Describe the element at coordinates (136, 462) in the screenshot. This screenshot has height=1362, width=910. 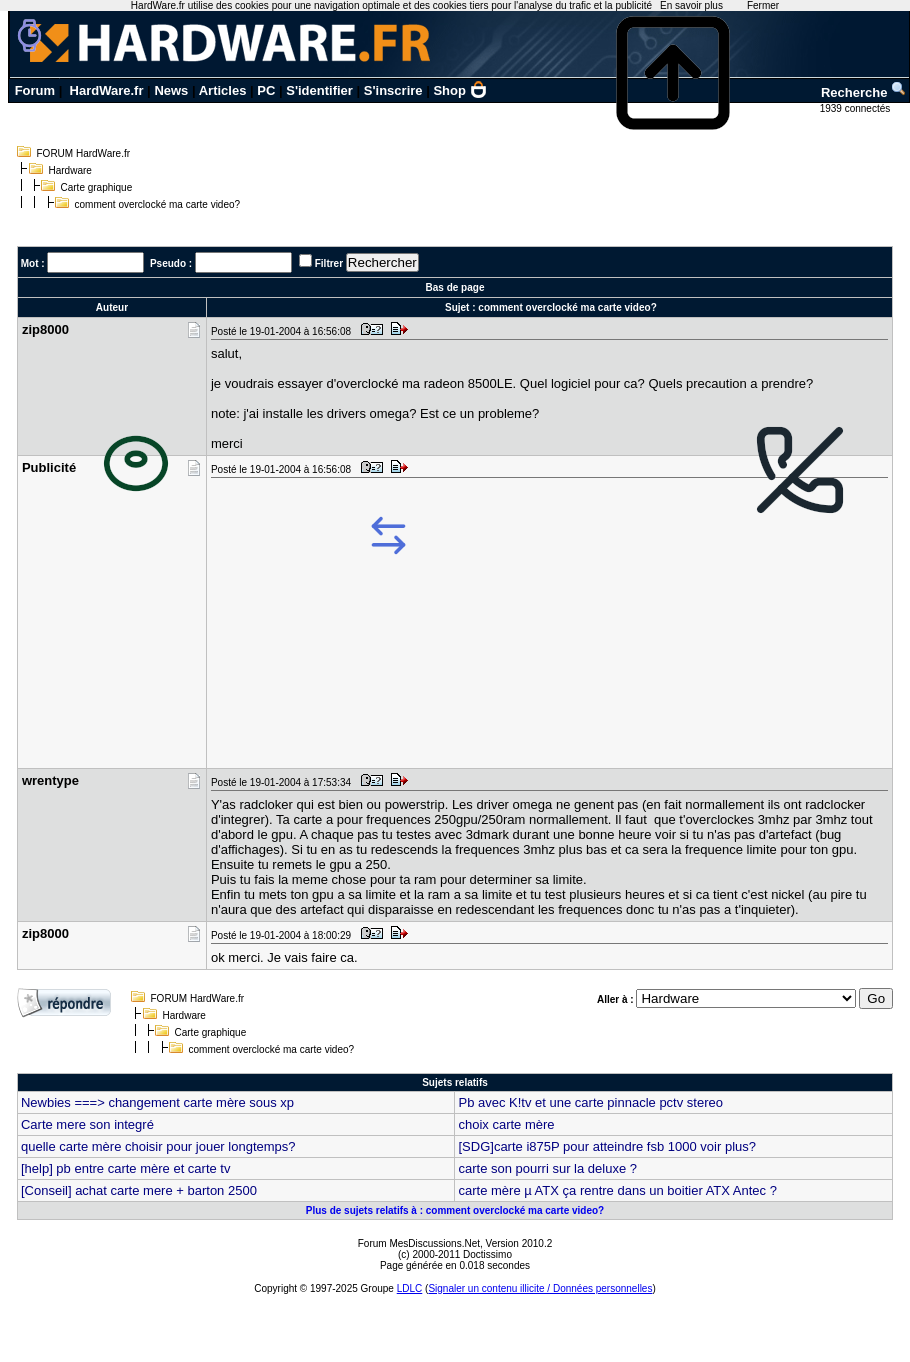
I see `select a 3D torus shape in modeling software` at that location.